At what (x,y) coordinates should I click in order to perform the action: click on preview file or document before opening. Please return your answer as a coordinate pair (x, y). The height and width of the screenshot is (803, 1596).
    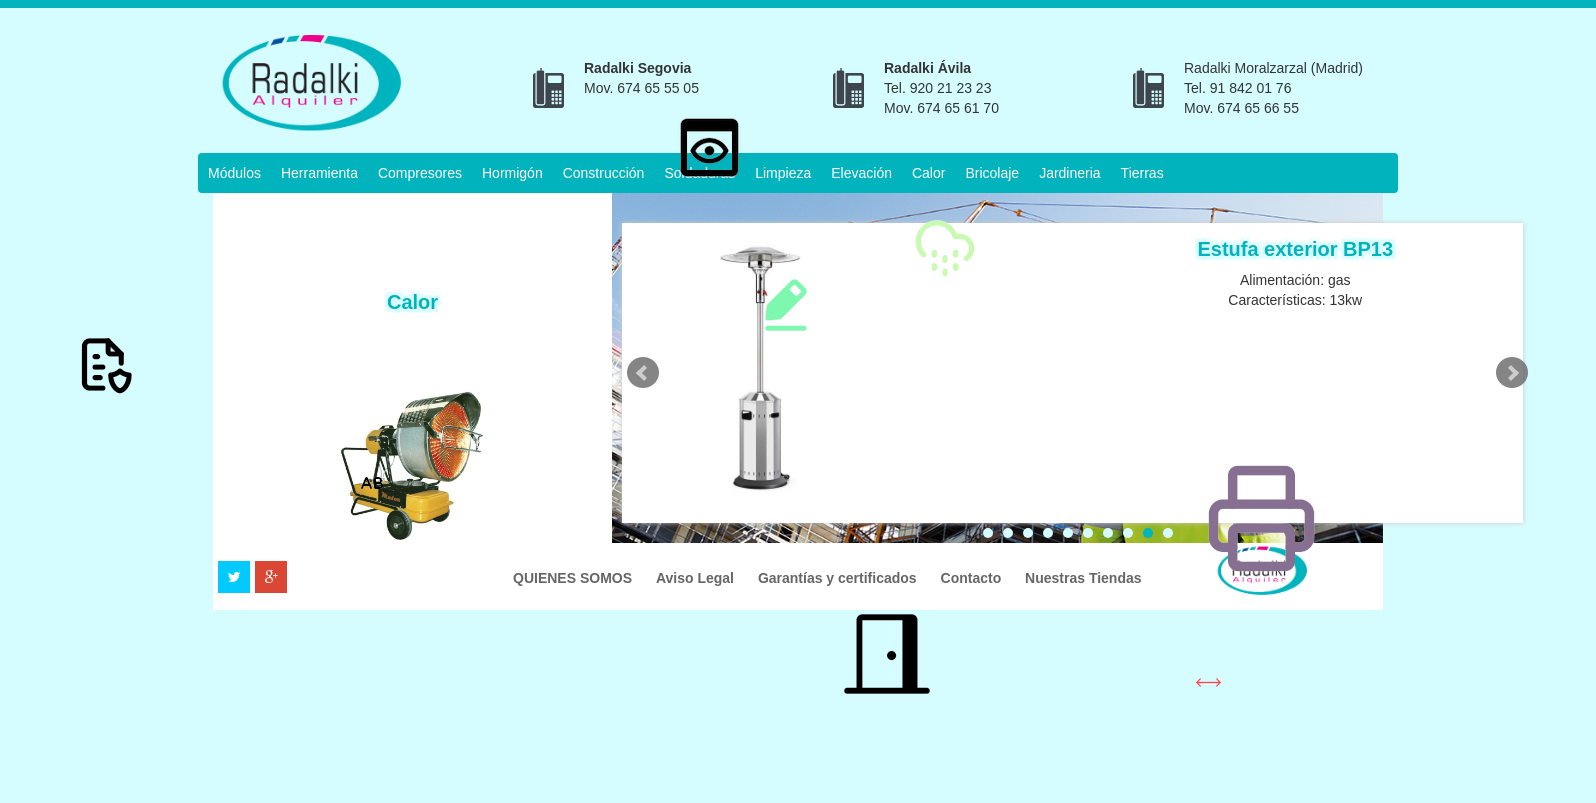
    Looking at the image, I should click on (709, 147).